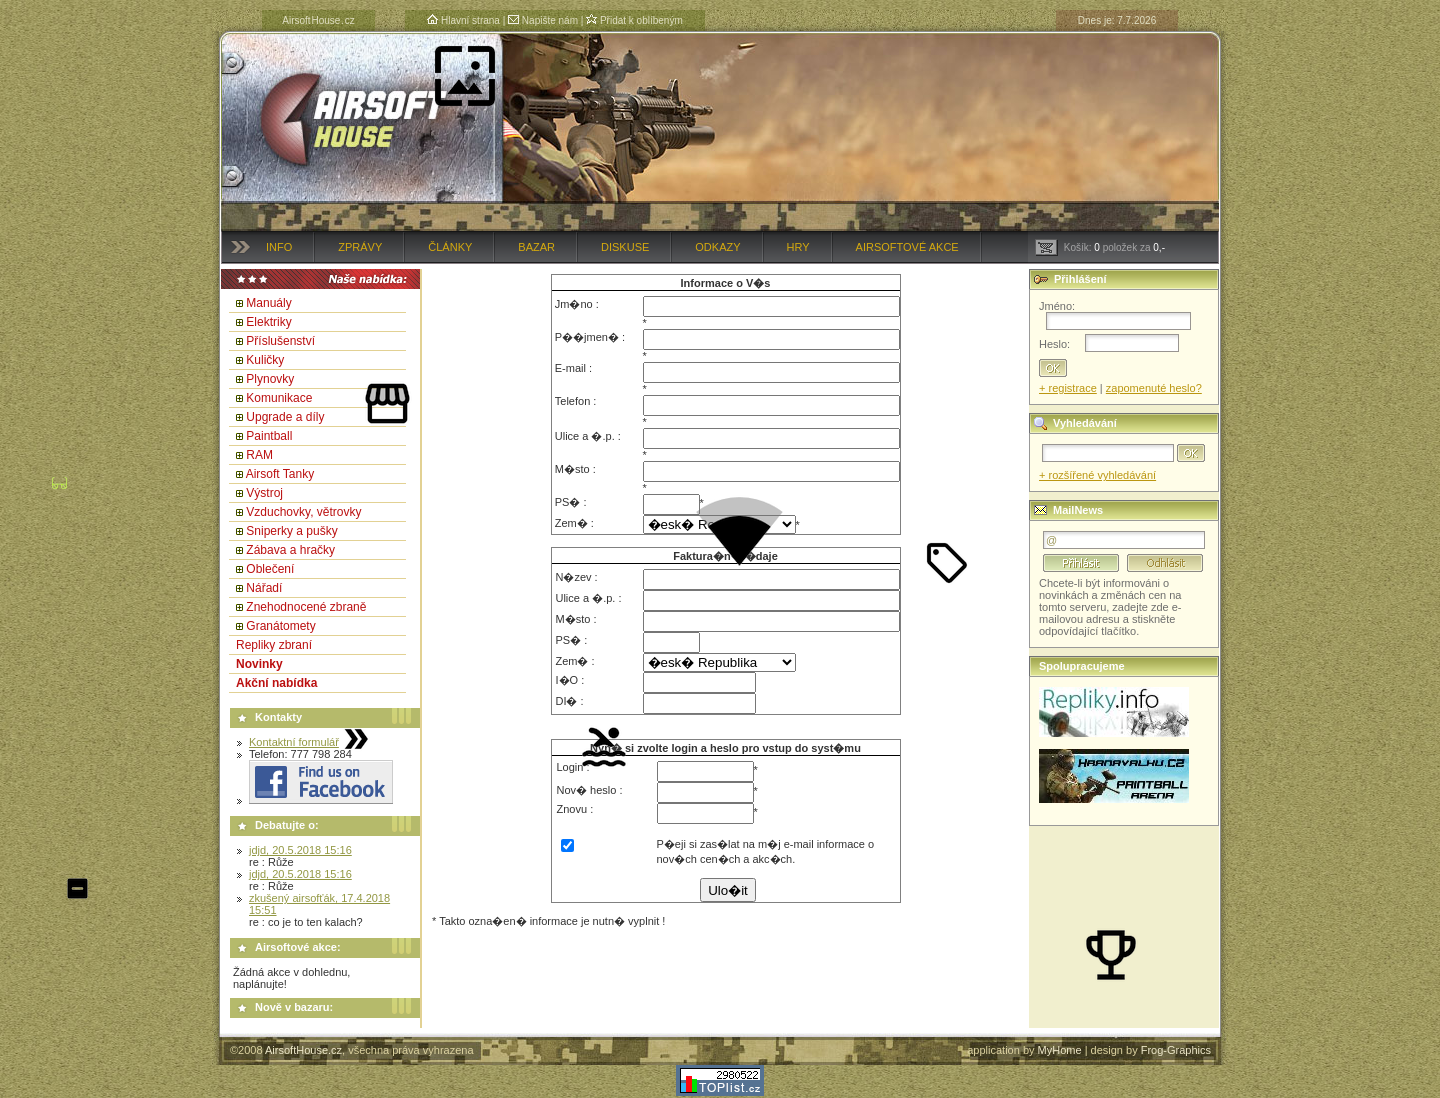 Image resolution: width=1440 pixels, height=1098 pixels. What do you see at coordinates (1111, 955) in the screenshot?
I see `view achievements or awards` at bounding box center [1111, 955].